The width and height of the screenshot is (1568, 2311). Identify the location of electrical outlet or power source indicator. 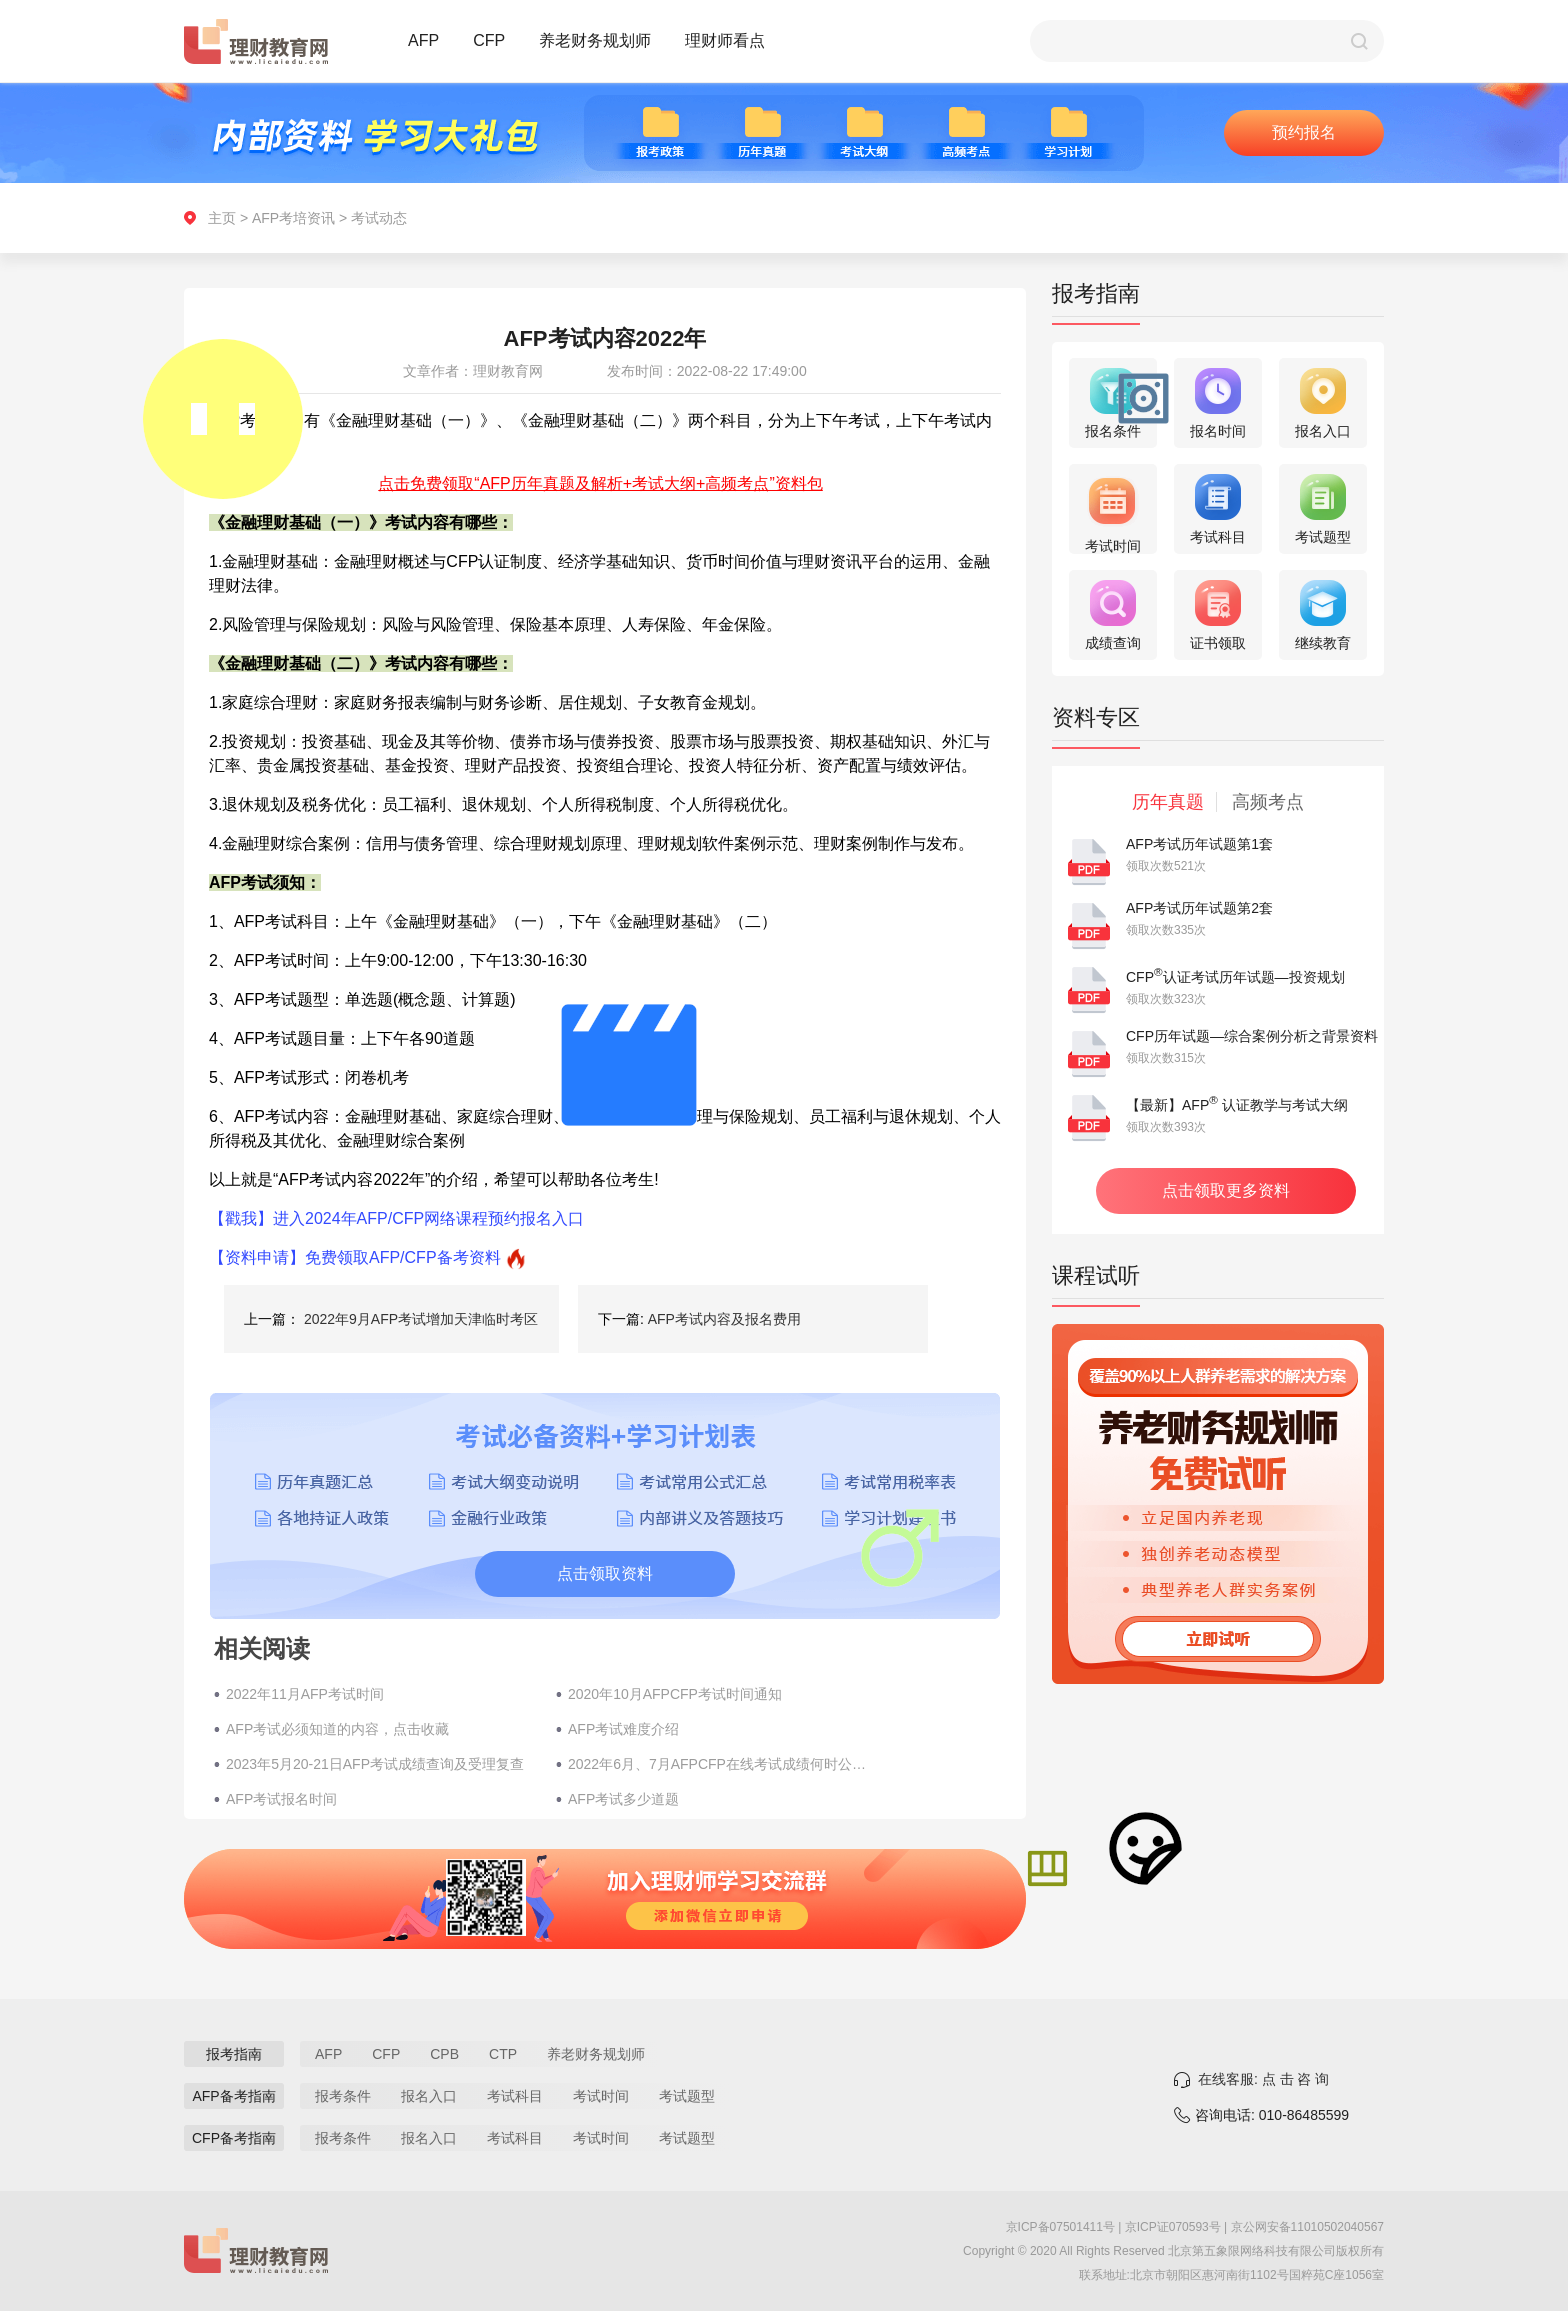
(223, 419).